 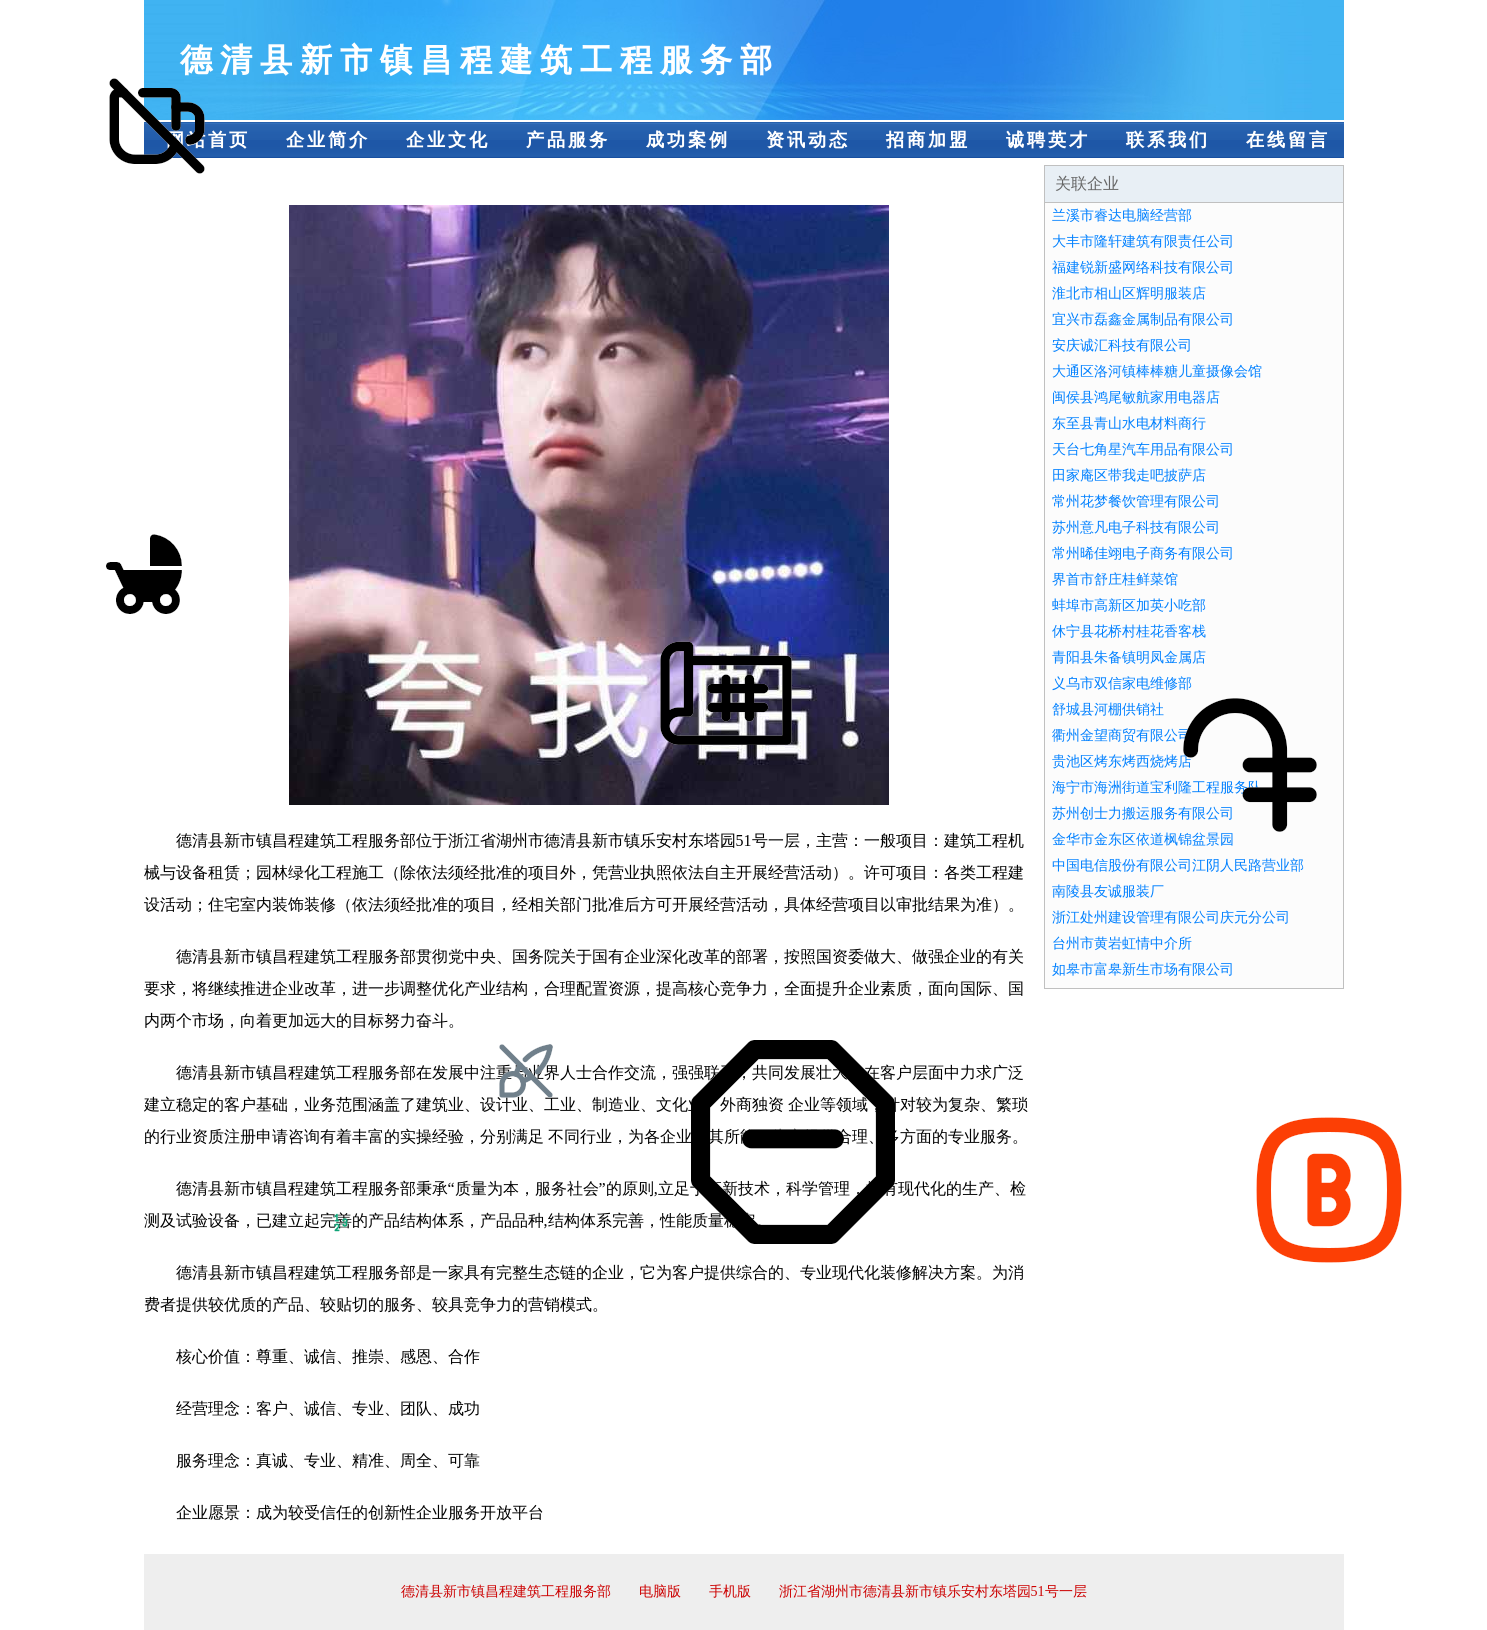 I want to click on access numbered list formatting, so click(x=340, y=1222).